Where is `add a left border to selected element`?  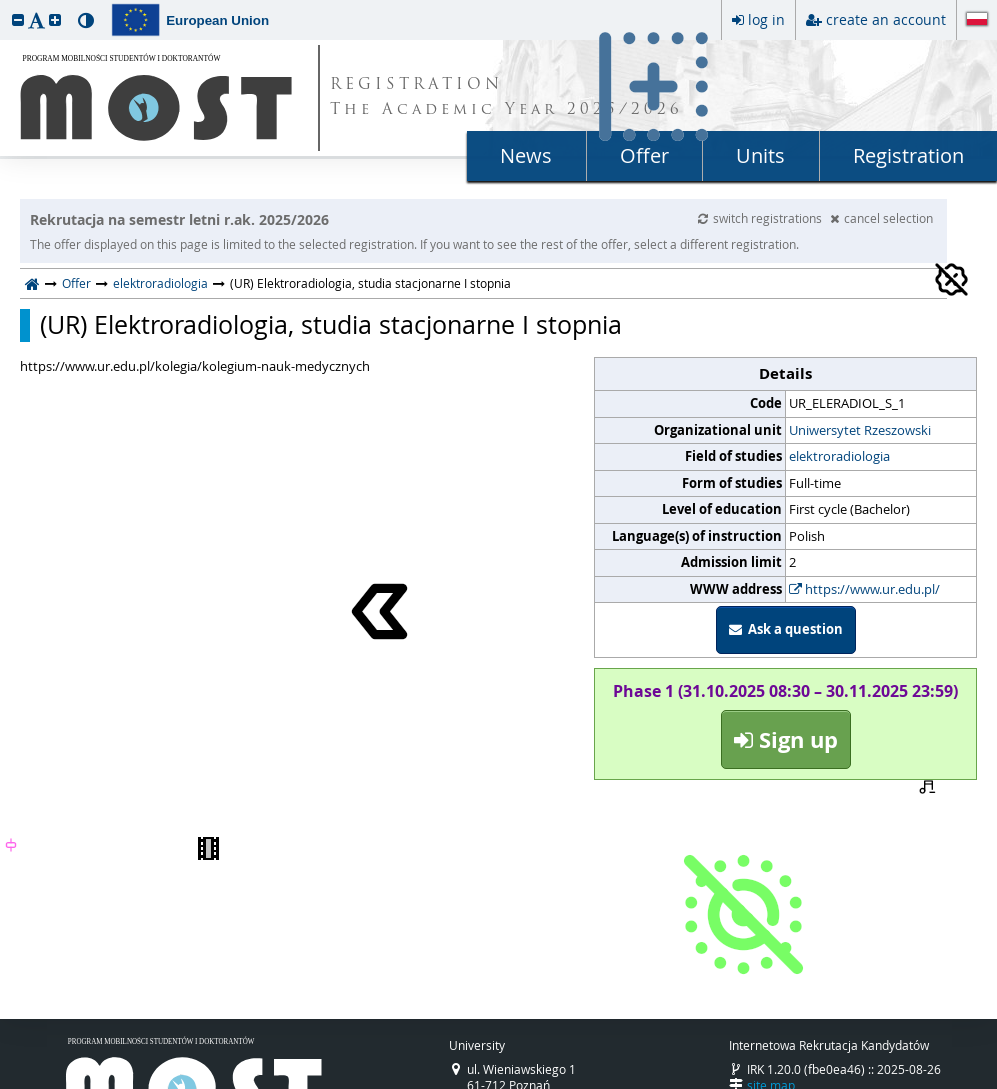 add a left border to selected element is located at coordinates (653, 86).